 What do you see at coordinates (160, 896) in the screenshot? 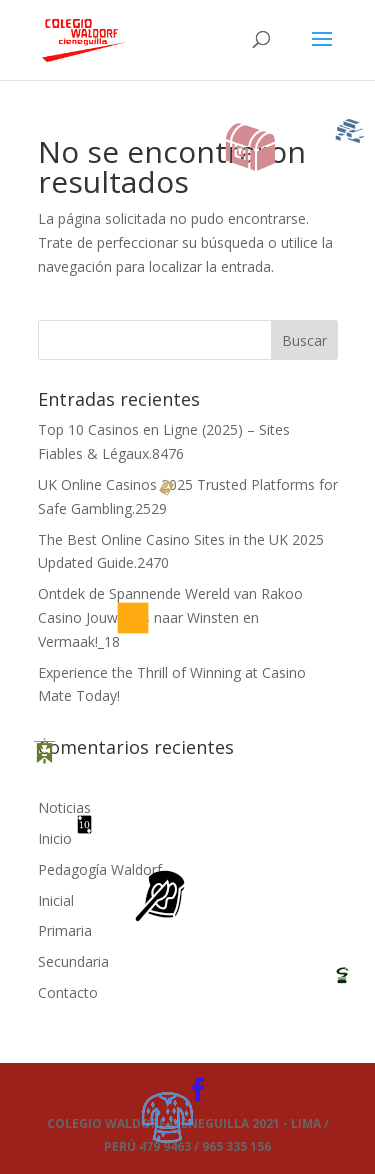
I see `breakfast or food-related game item` at bounding box center [160, 896].